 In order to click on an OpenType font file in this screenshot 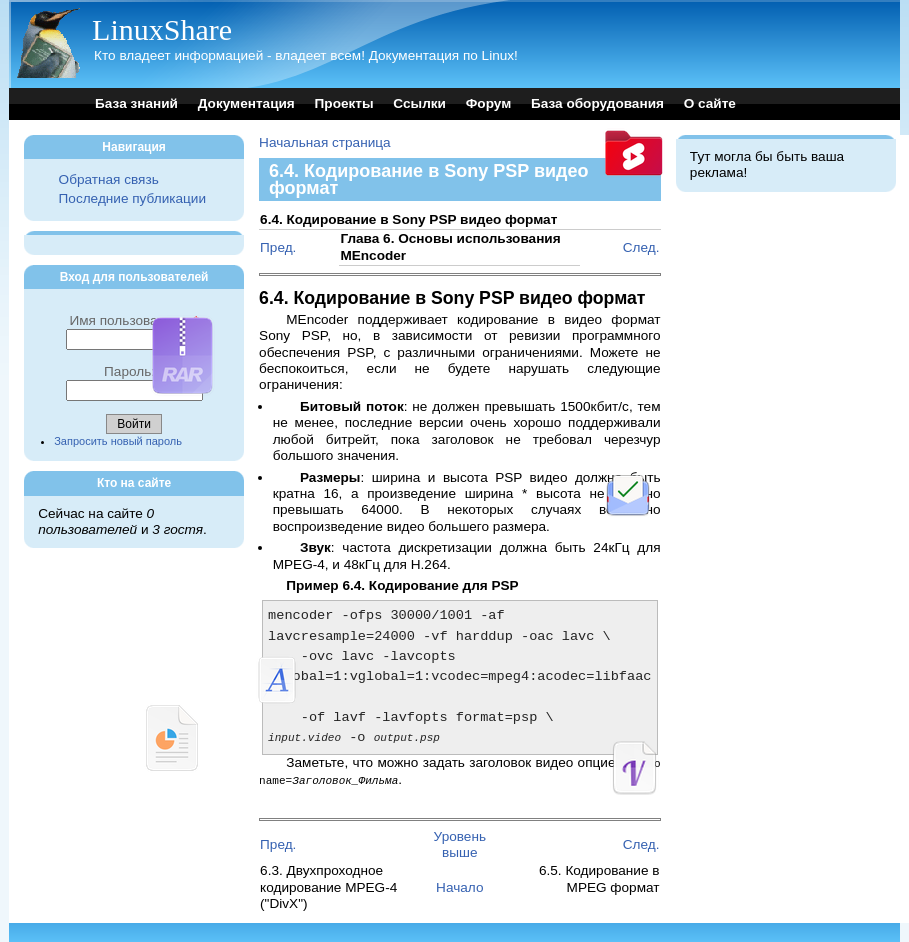, I will do `click(277, 680)`.